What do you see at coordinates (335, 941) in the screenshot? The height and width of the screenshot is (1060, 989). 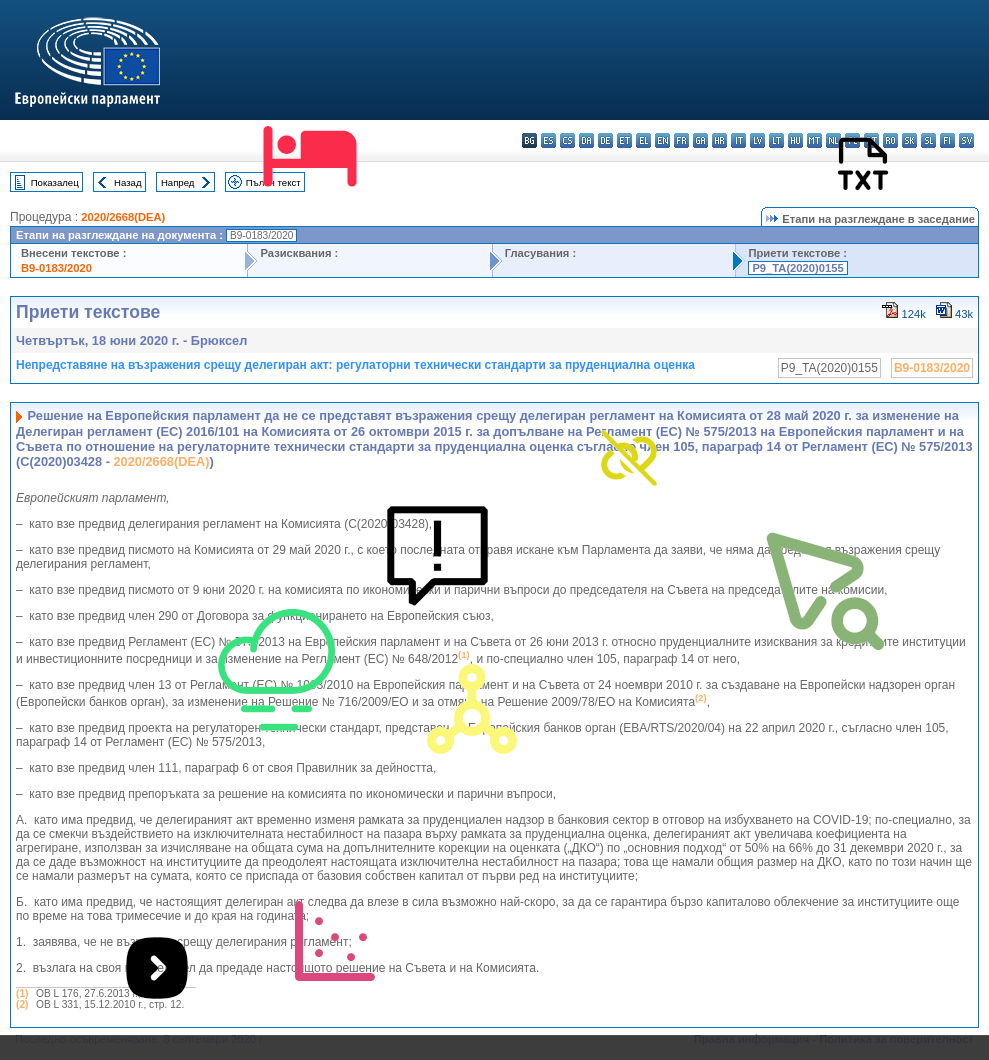 I see `view scatter plot data` at bounding box center [335, 941].